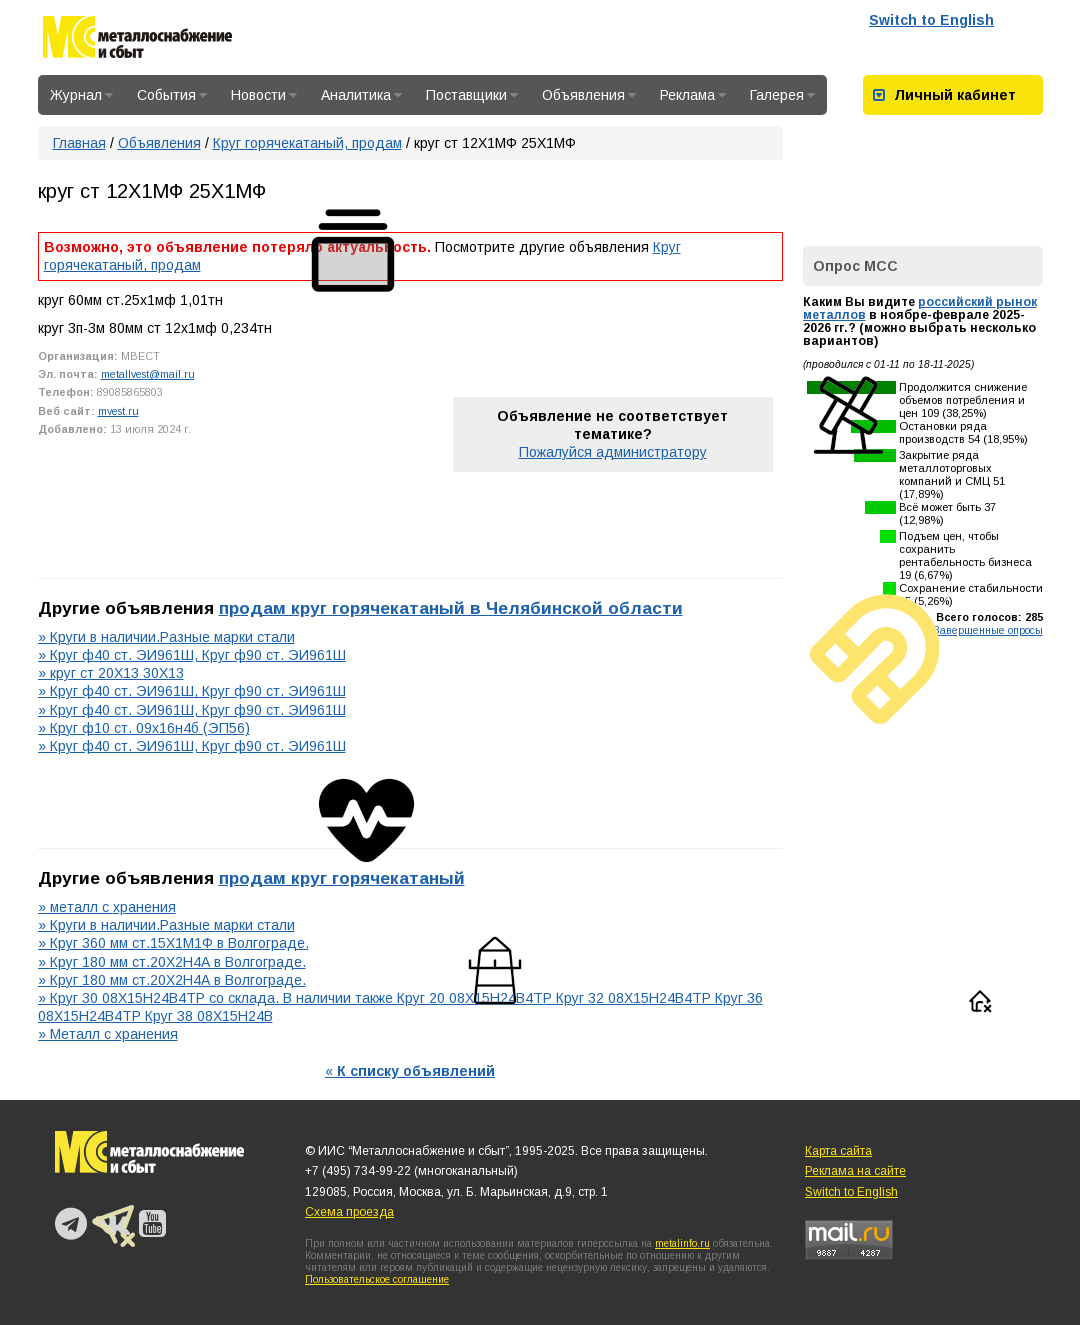 The height and width of the screenshot is (1325, 1080). What do you see at coordinates (495, 973) in the screenshot?
I see `access navigation or guidance features` at bounding box center [495, 973].